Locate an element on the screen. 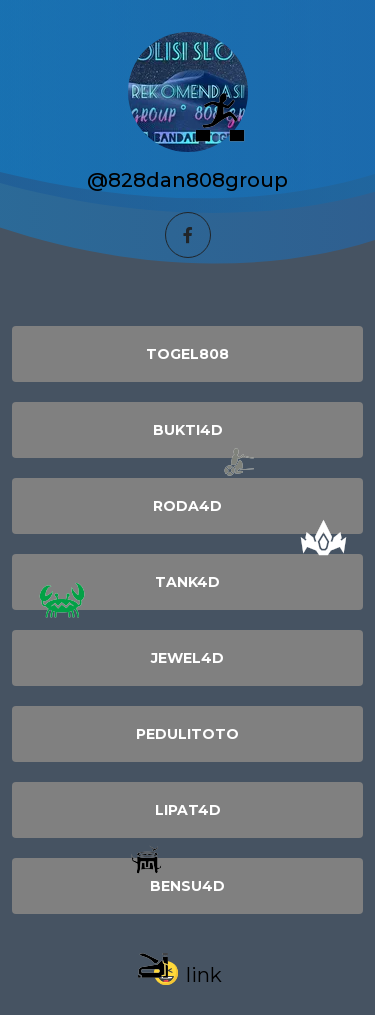  indicates a failed or unsuccessful game action is located at coordinates (62, 601).